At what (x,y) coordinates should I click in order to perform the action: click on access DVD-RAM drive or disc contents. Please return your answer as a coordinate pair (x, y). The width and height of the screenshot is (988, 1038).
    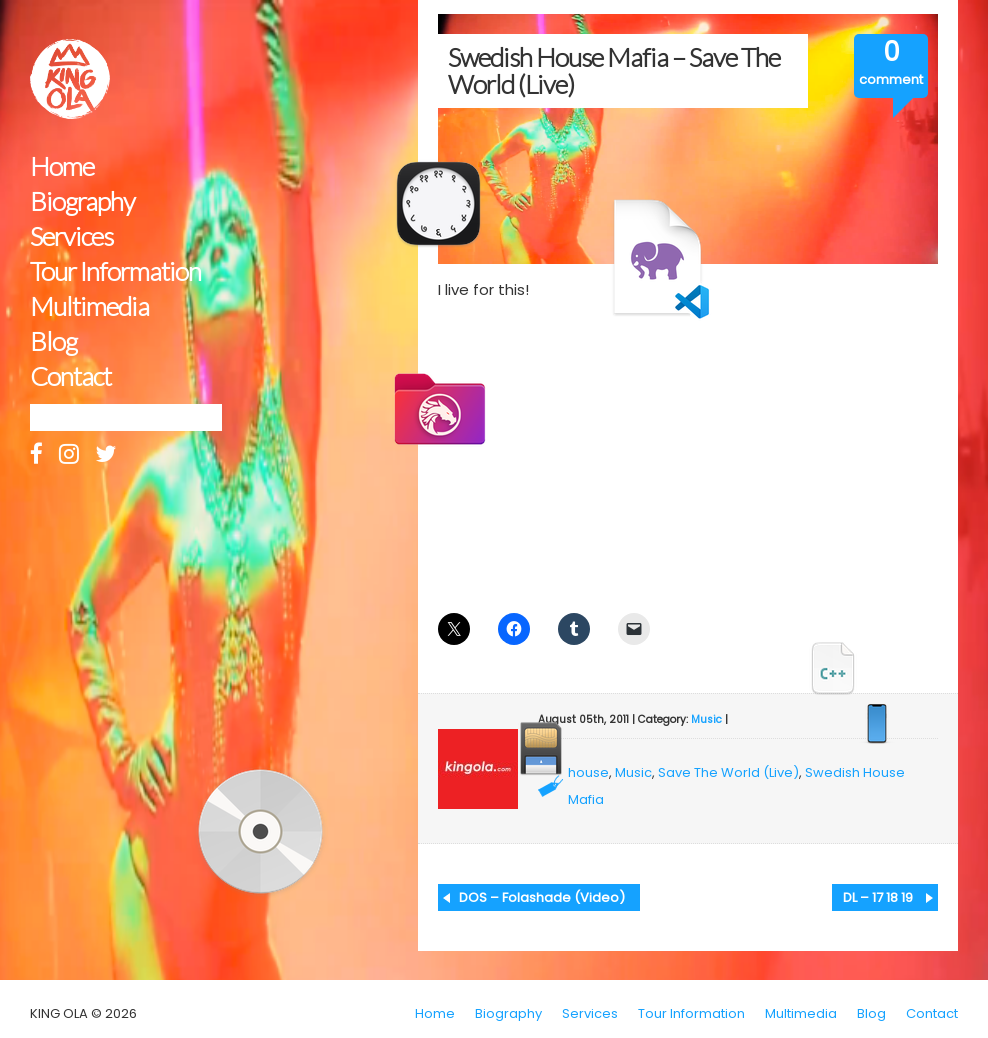
    Looking at the image, I should click on (260, 831).